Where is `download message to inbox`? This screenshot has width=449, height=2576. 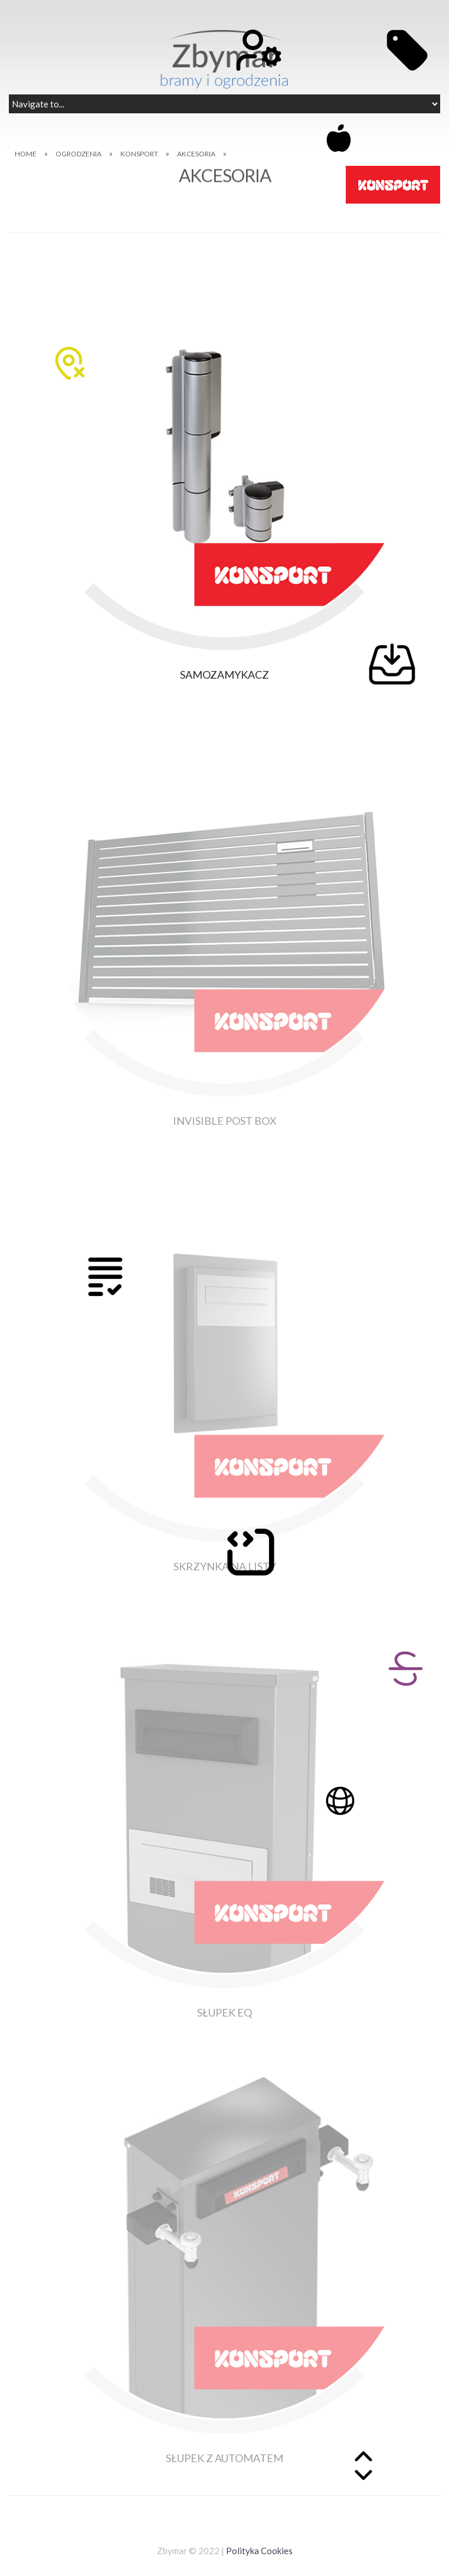
download message to inbox is located at coordinates (392, 665).